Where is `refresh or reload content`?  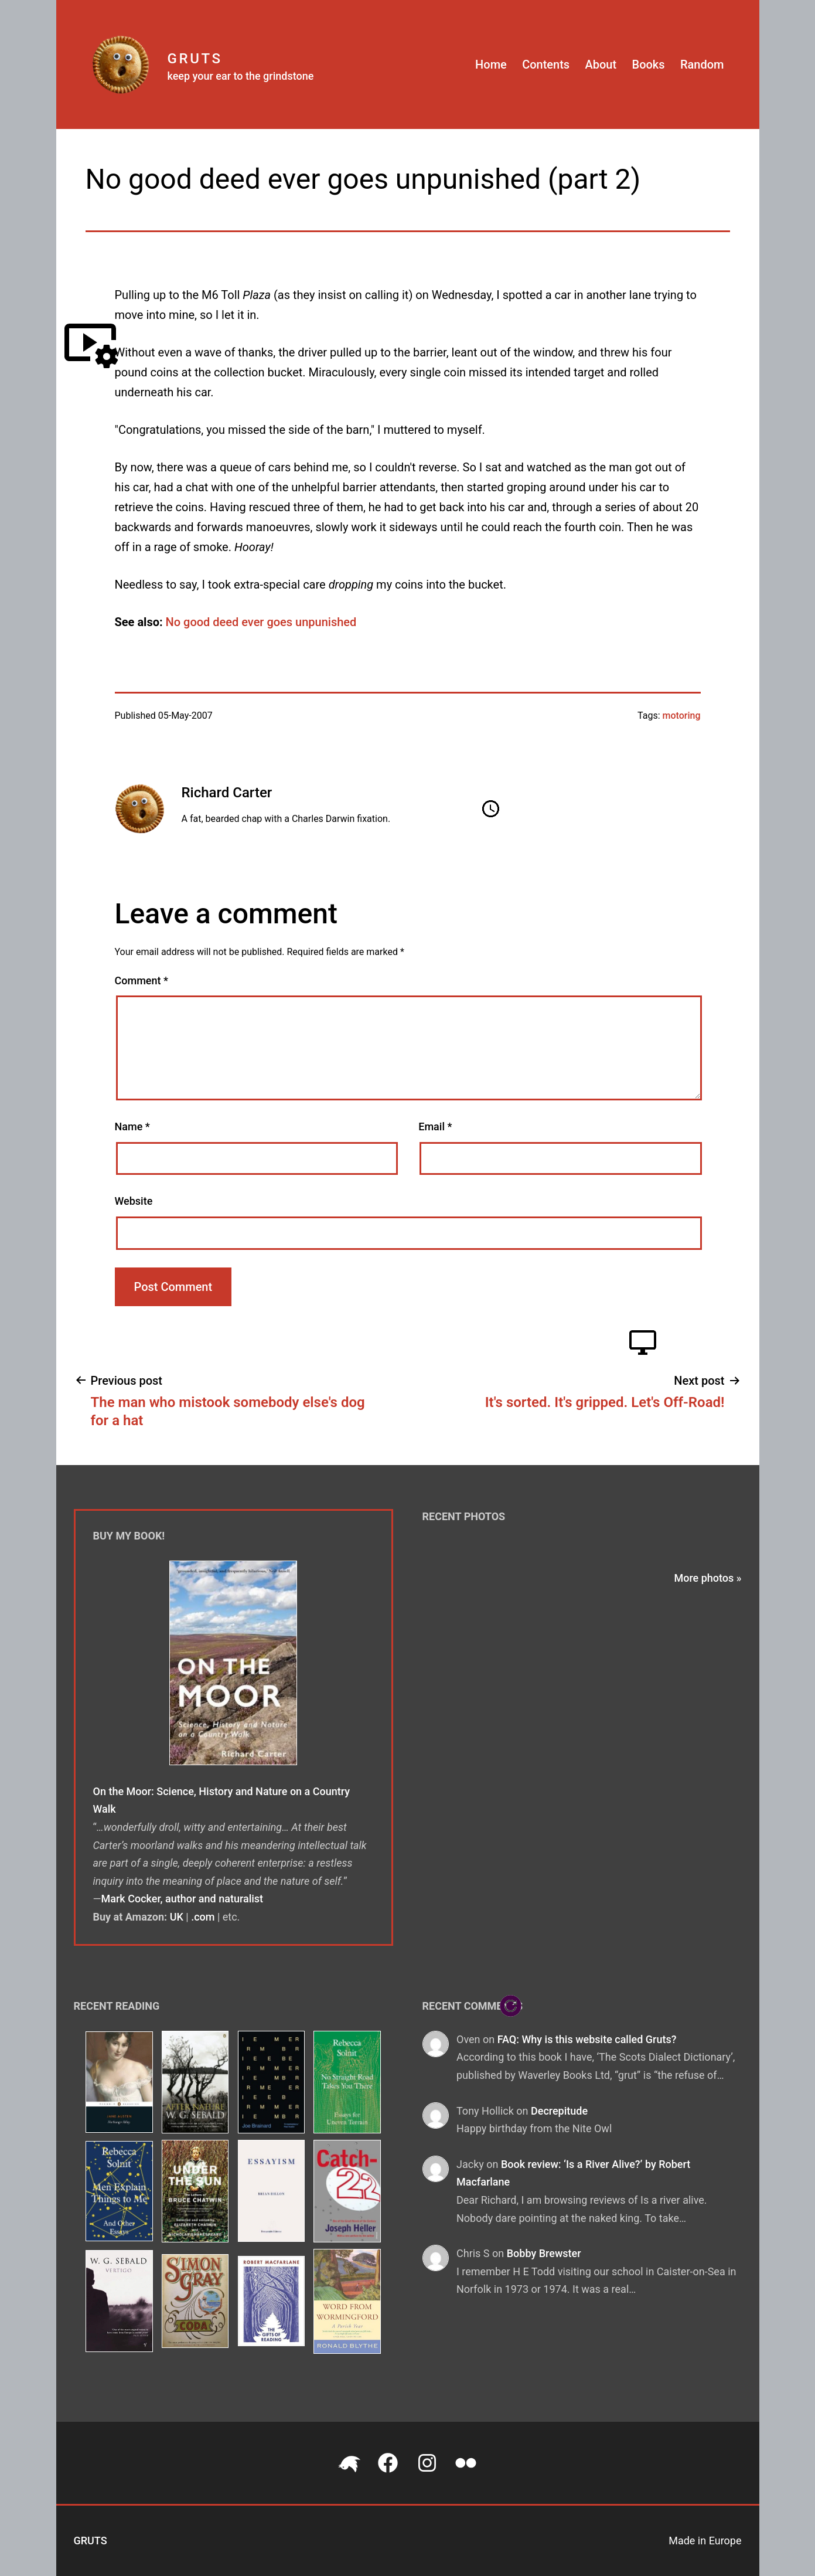 refresh or reload content is located at coordinates (510, 2006).